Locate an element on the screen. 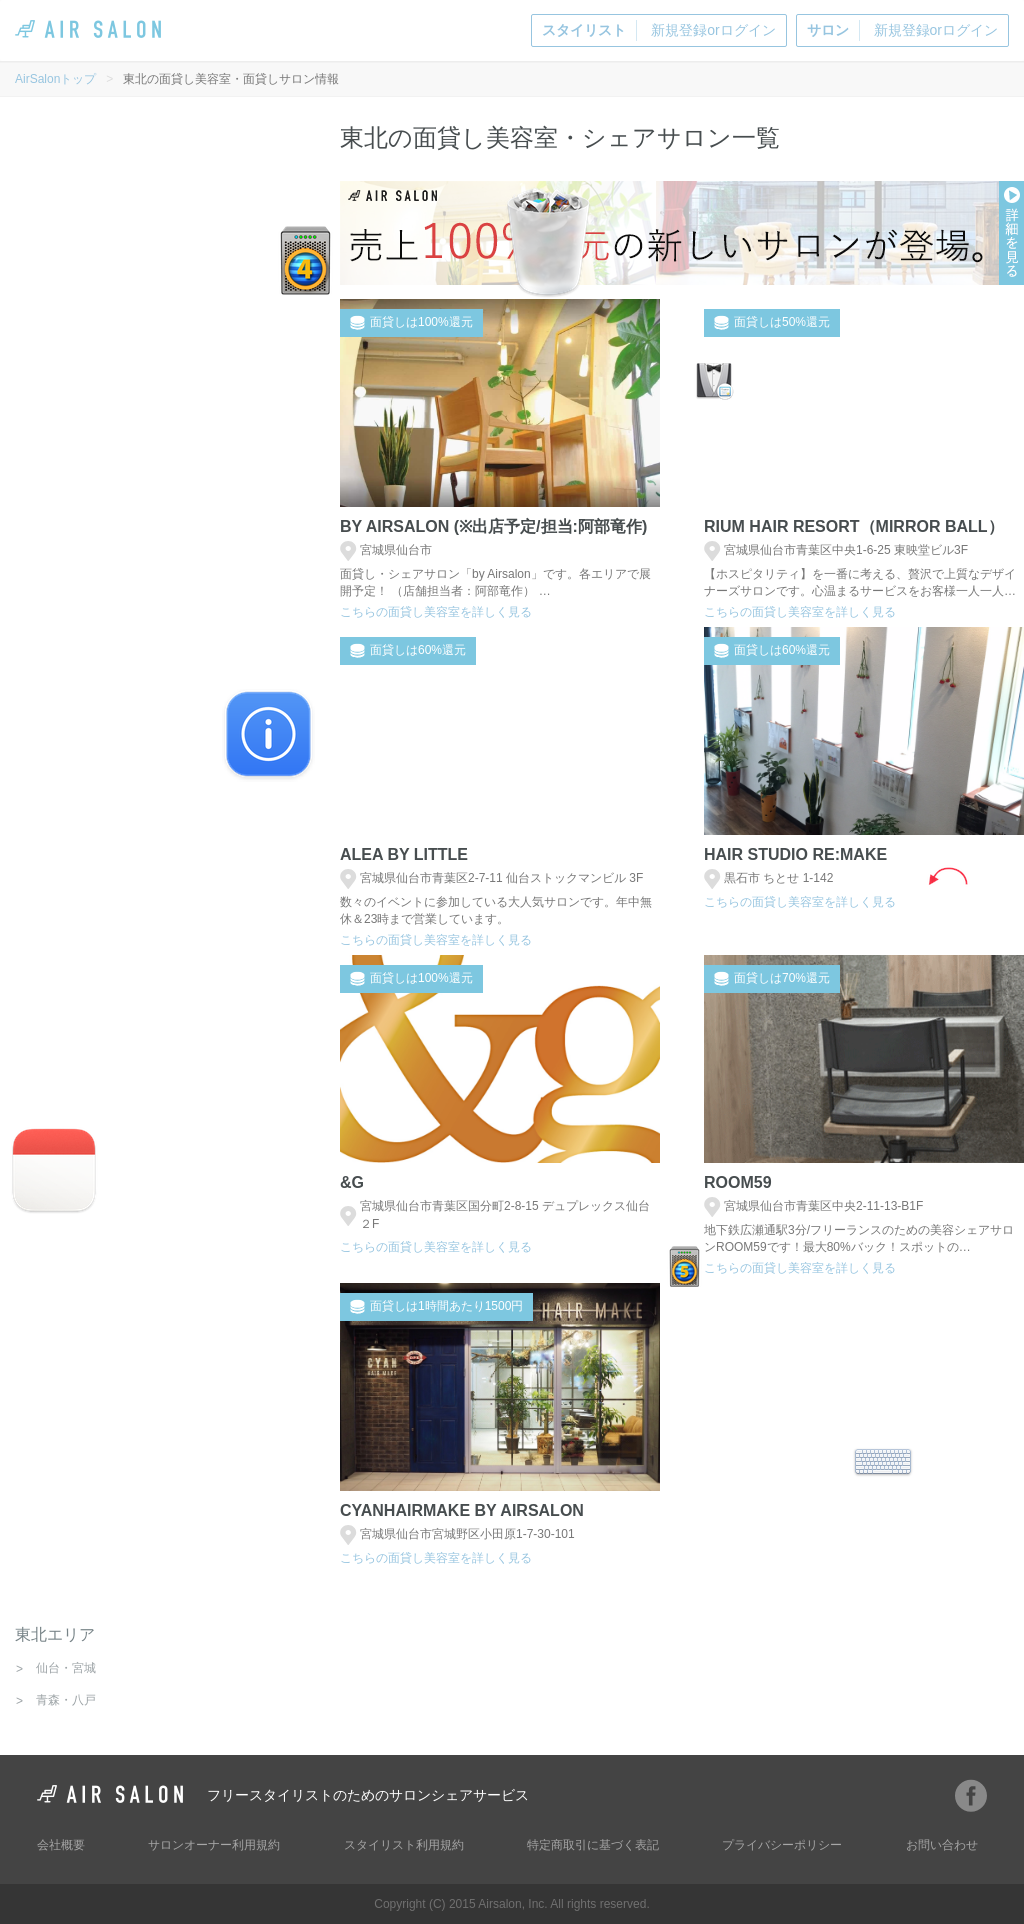 This screenshot has height=1924, width=1024. access RAID 4 storage configuration settings is located at coordinates (305, 260).